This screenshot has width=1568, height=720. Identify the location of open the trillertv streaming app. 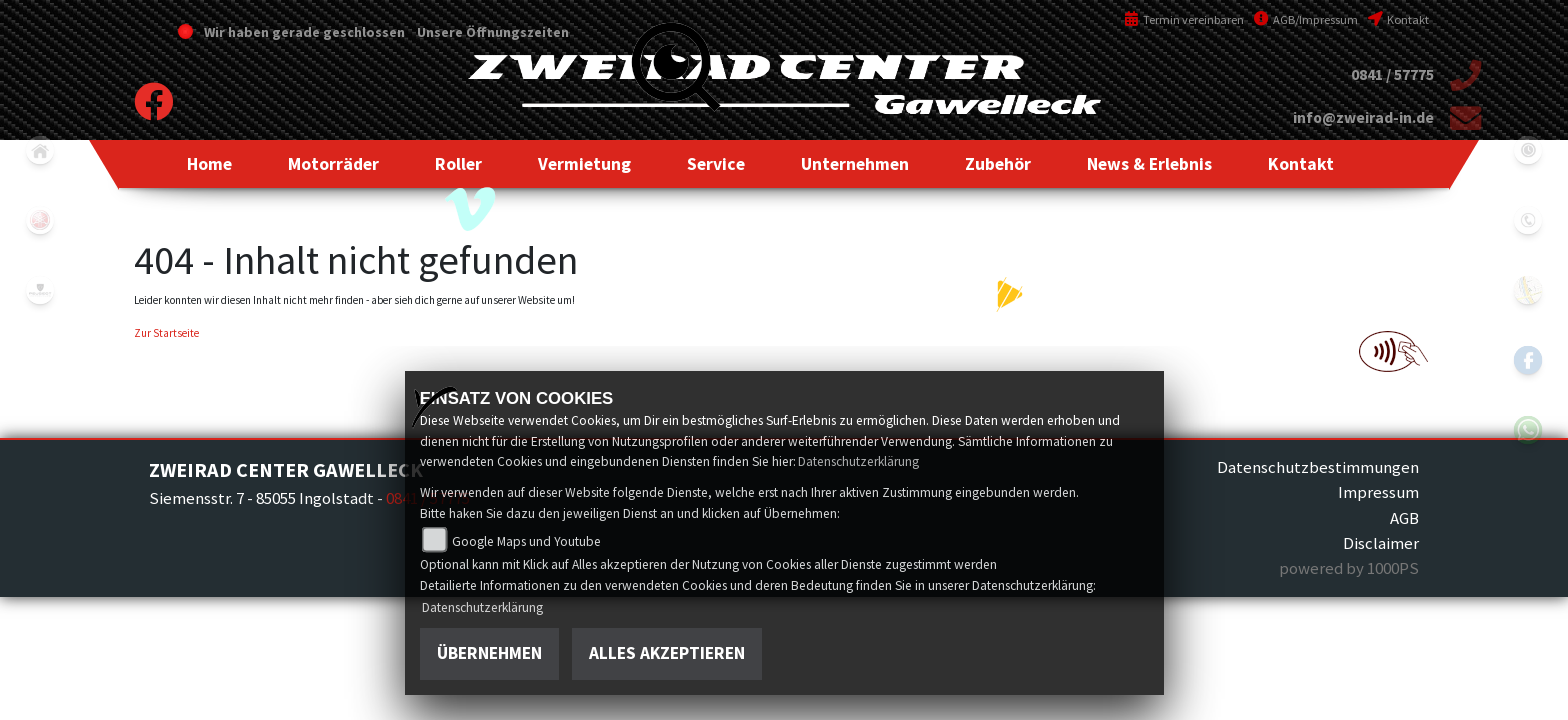
(1009, 294).